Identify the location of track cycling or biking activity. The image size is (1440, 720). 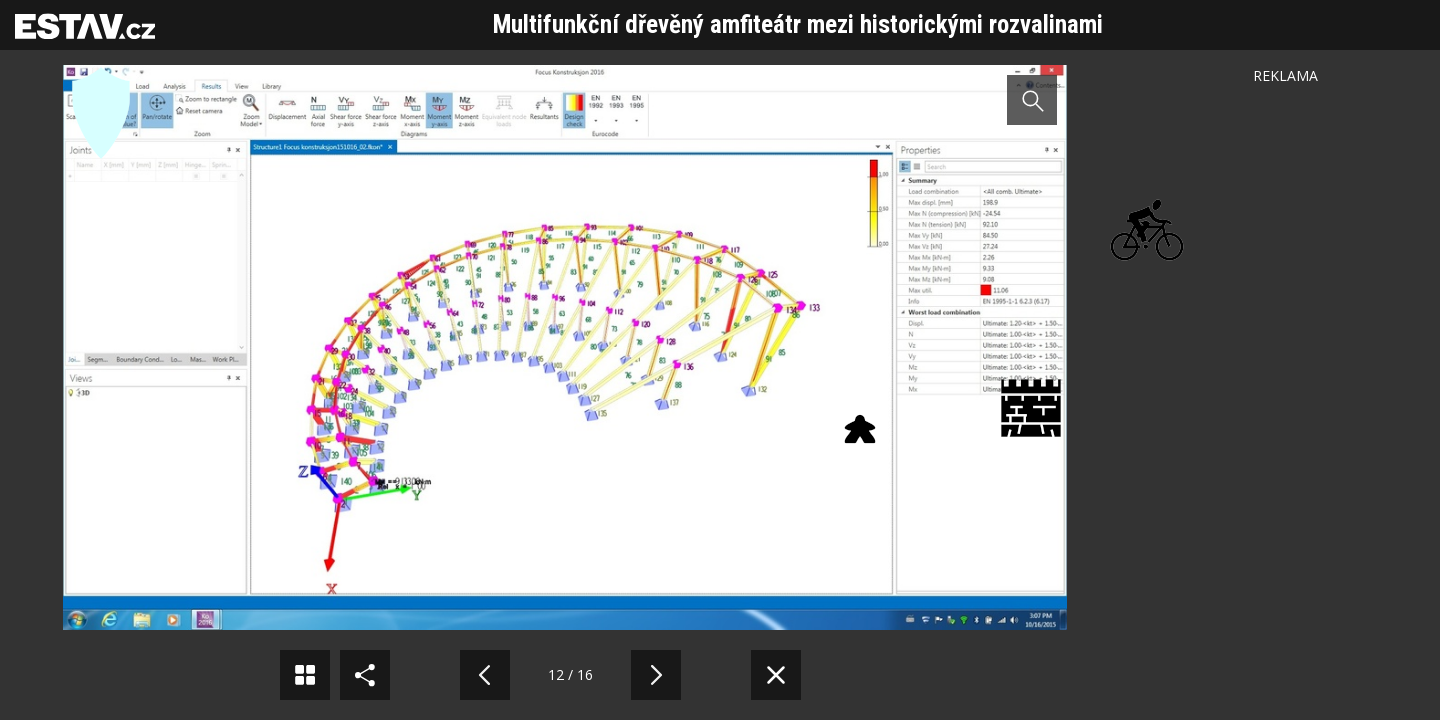
(1147, 230).